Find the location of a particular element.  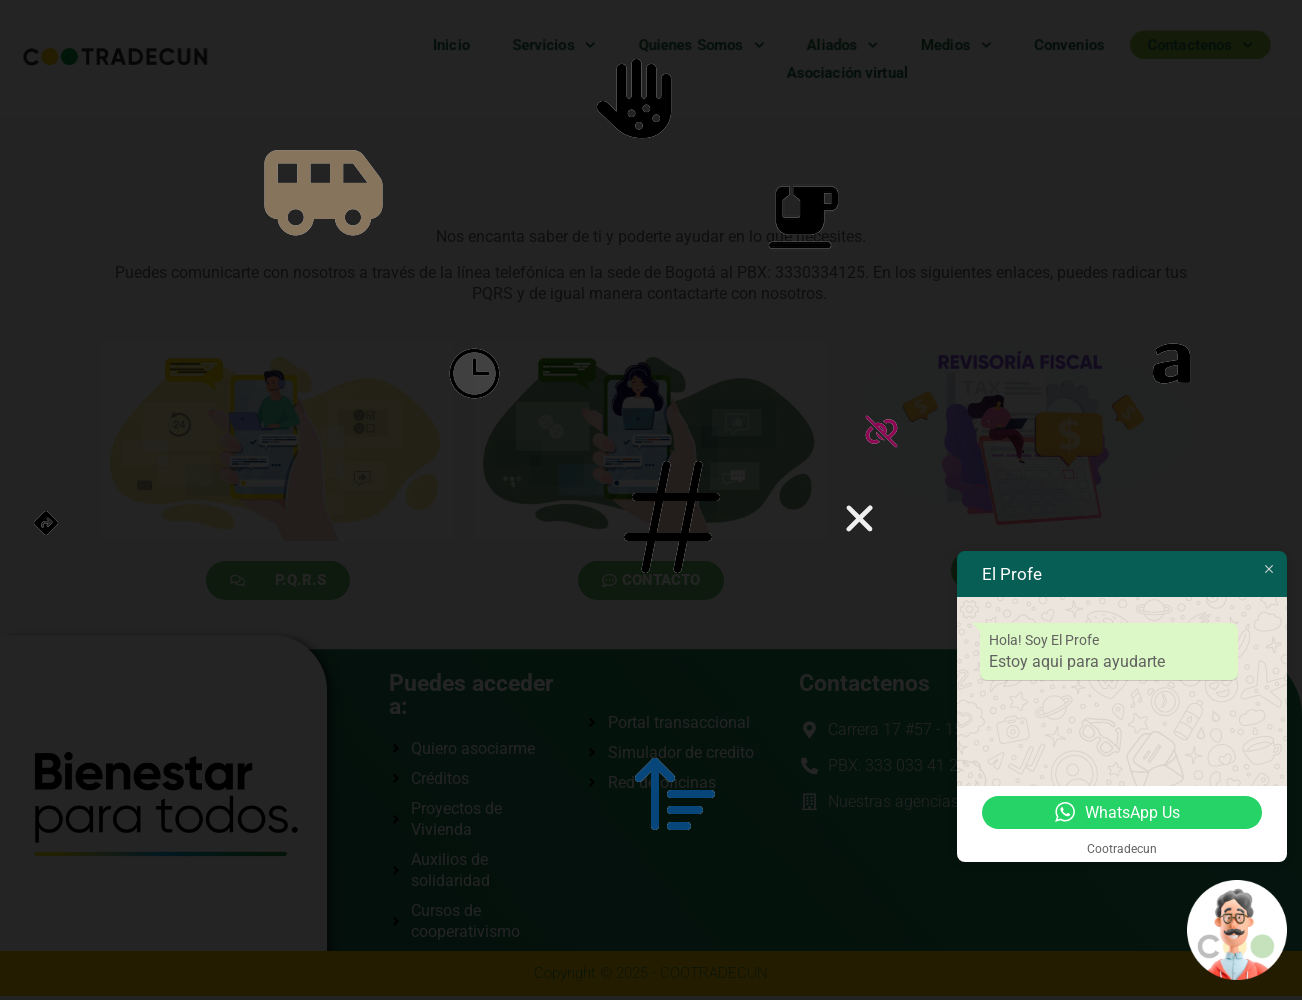

indicates a broken or invalid link is located at coordinates (881, 431).